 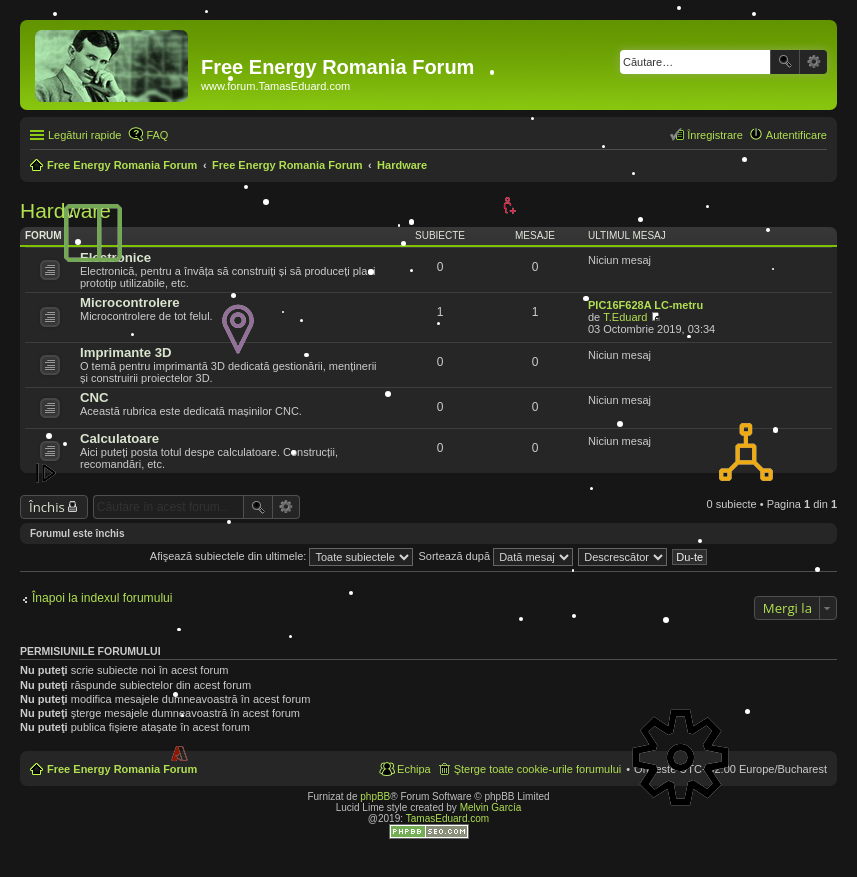 What do you see at coordinates (238, 330) in the screenshot?
I see `view or set your current location` at bounding box center [238, 330].